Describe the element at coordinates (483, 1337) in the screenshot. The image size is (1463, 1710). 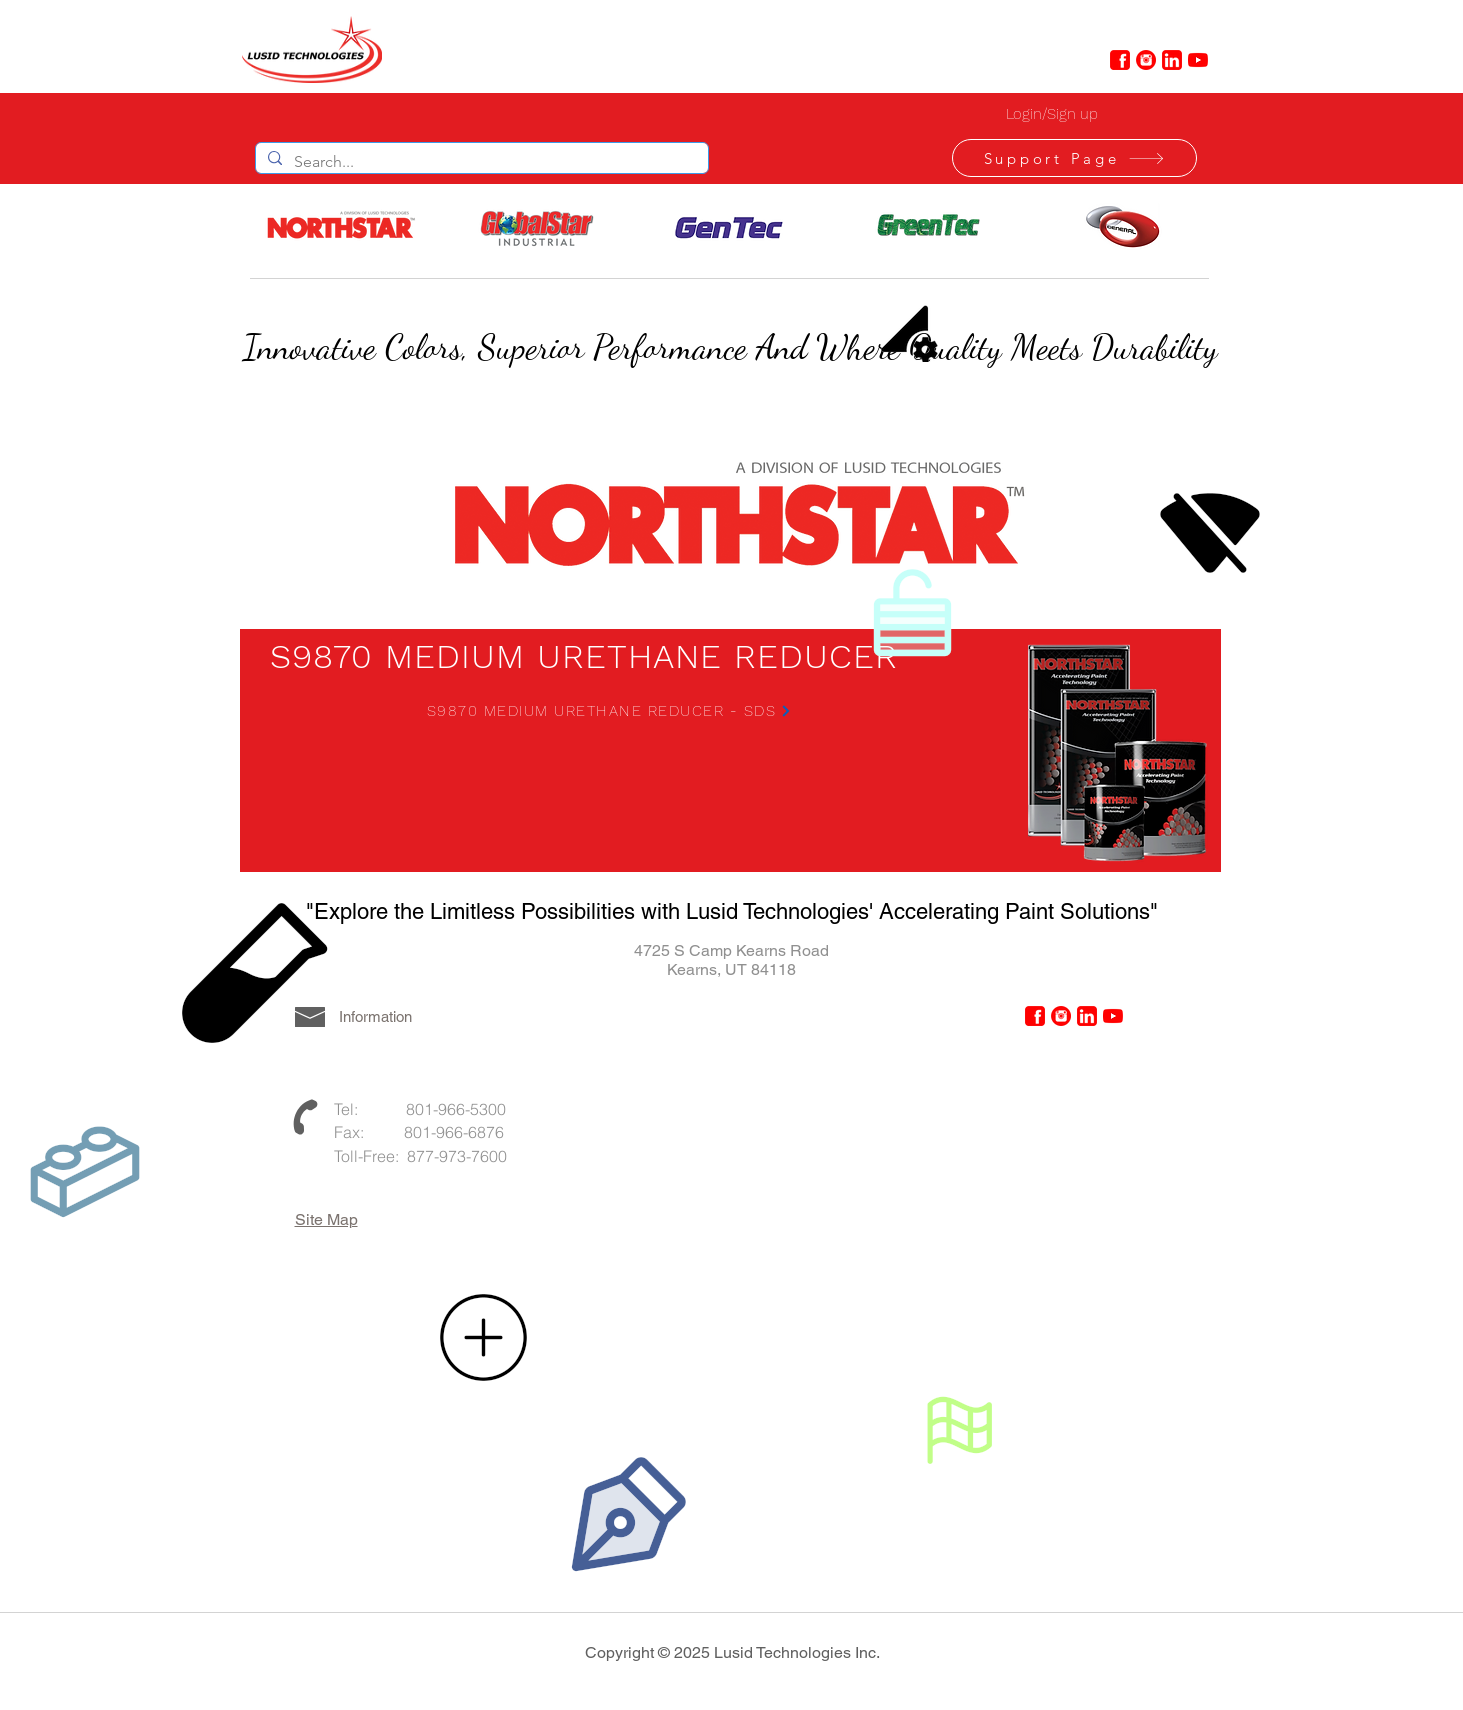
I see `add a new item` at that location.